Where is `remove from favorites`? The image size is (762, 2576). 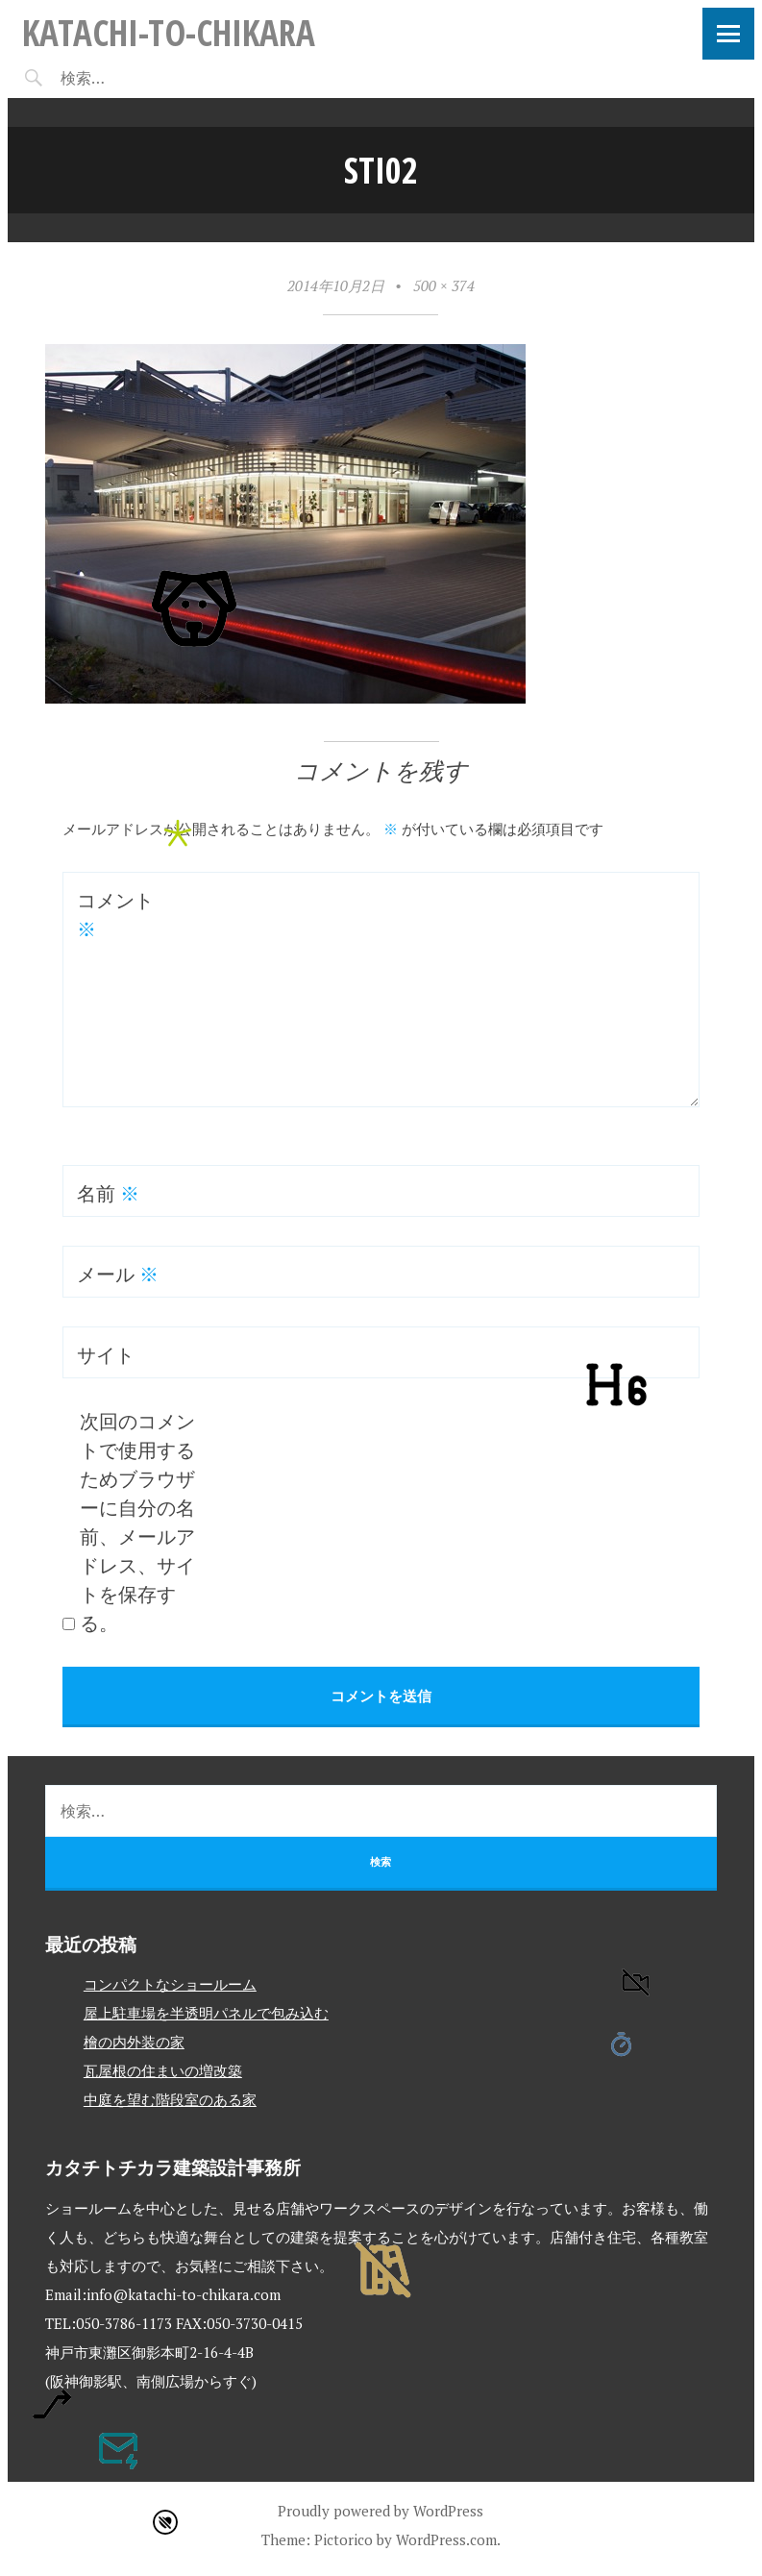 remove from favorites is located at coordinates (165, 2522).